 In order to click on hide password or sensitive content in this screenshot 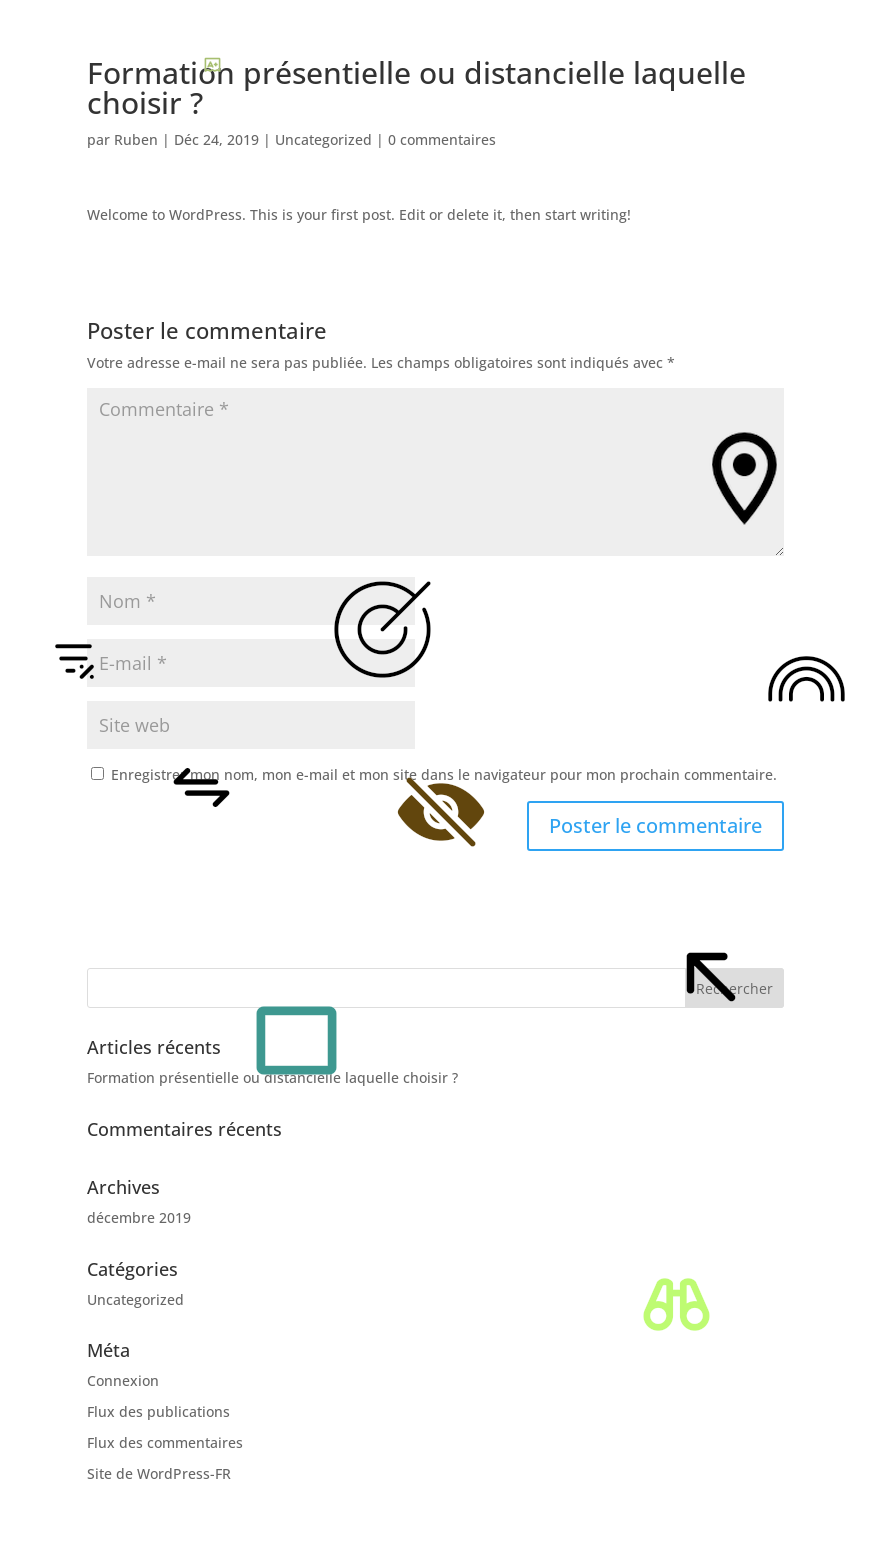, I will do `click(441, 812)`.